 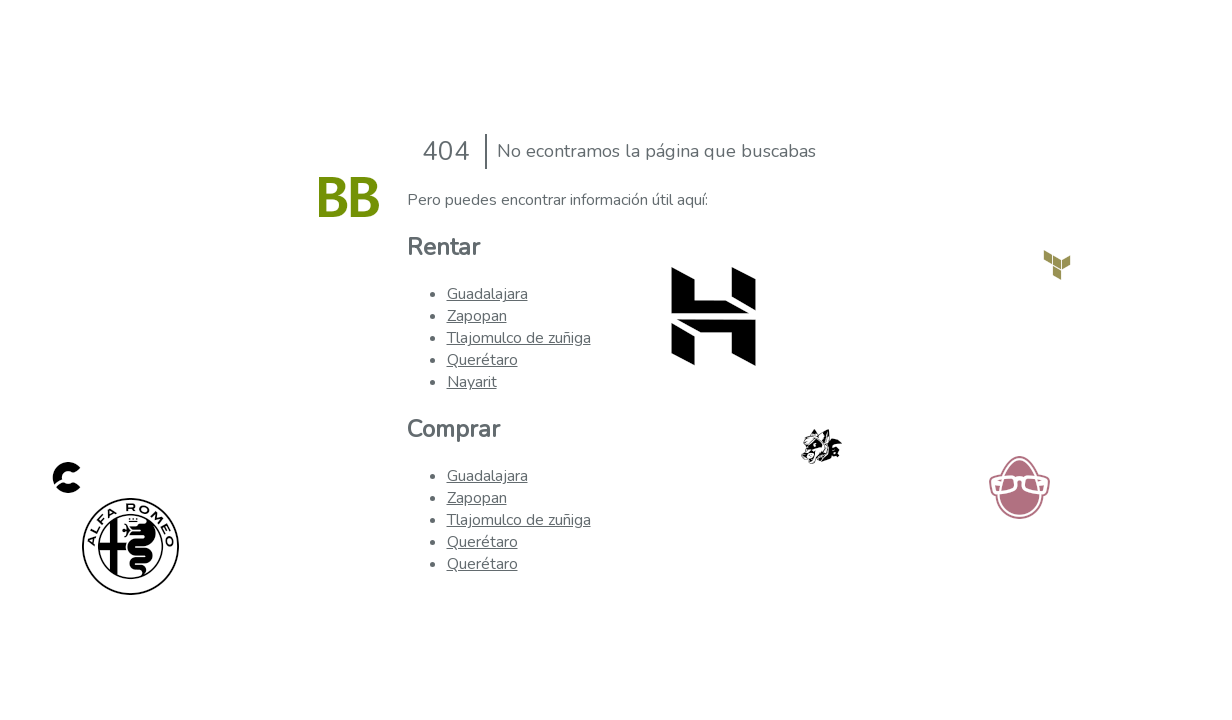 I want to click on Alfa Romeo brand logo, so click(x=130, y=546).